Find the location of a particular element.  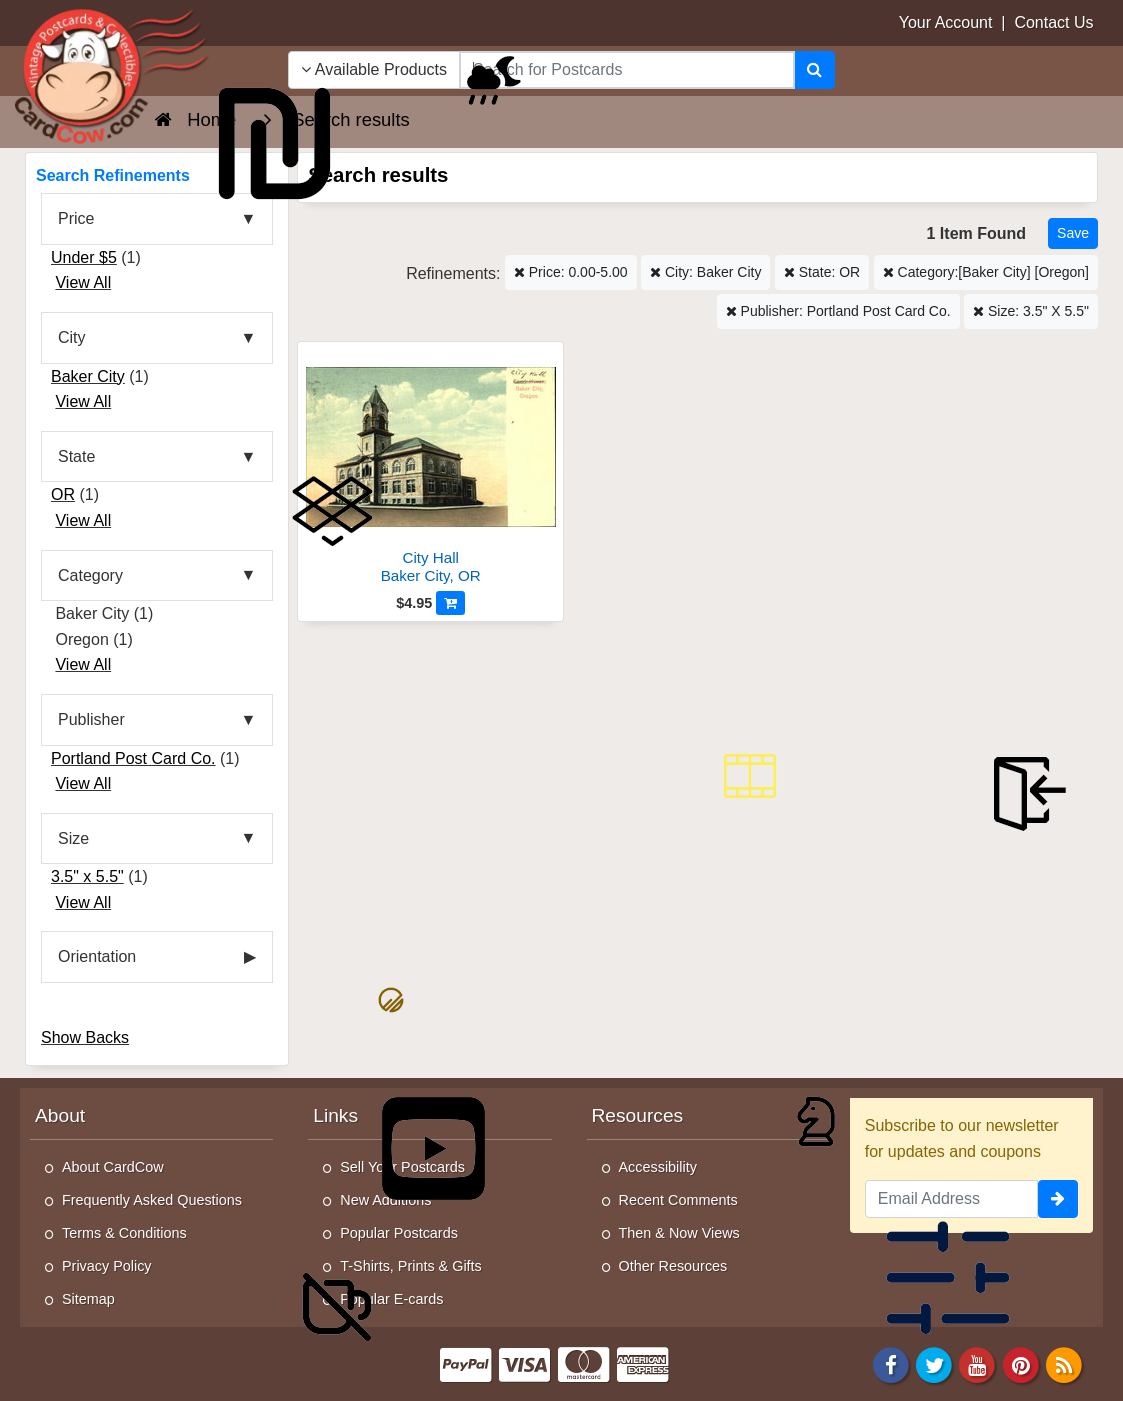

open YouTube app is located at coordinates (433, 1148).